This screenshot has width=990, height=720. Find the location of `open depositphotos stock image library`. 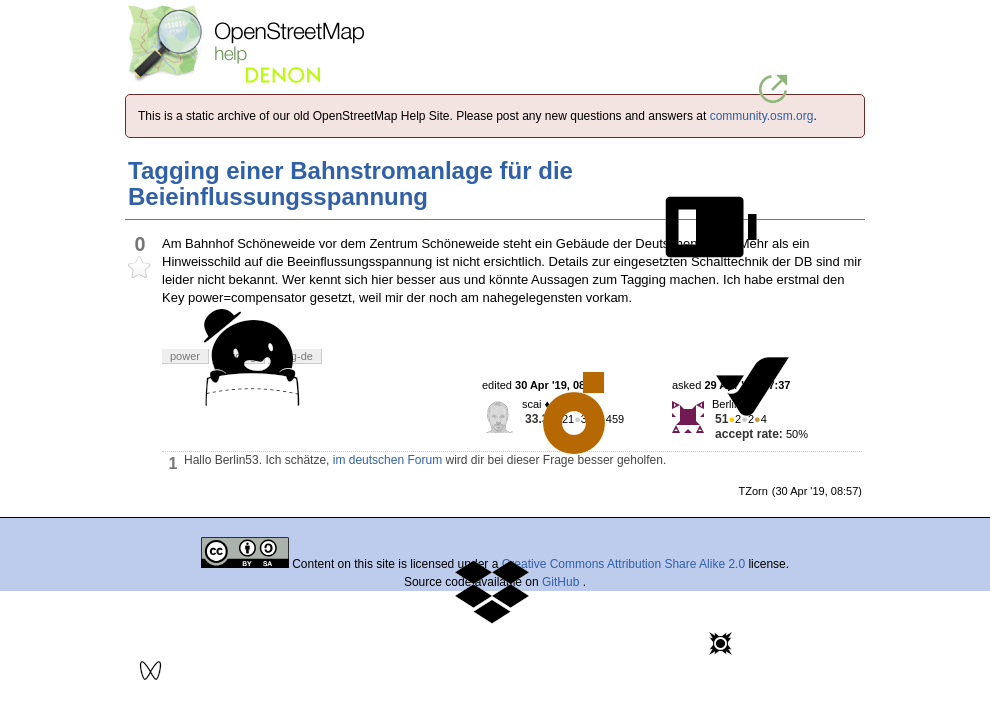

open depositphotos stock image library is located at coordinates (574, 413).